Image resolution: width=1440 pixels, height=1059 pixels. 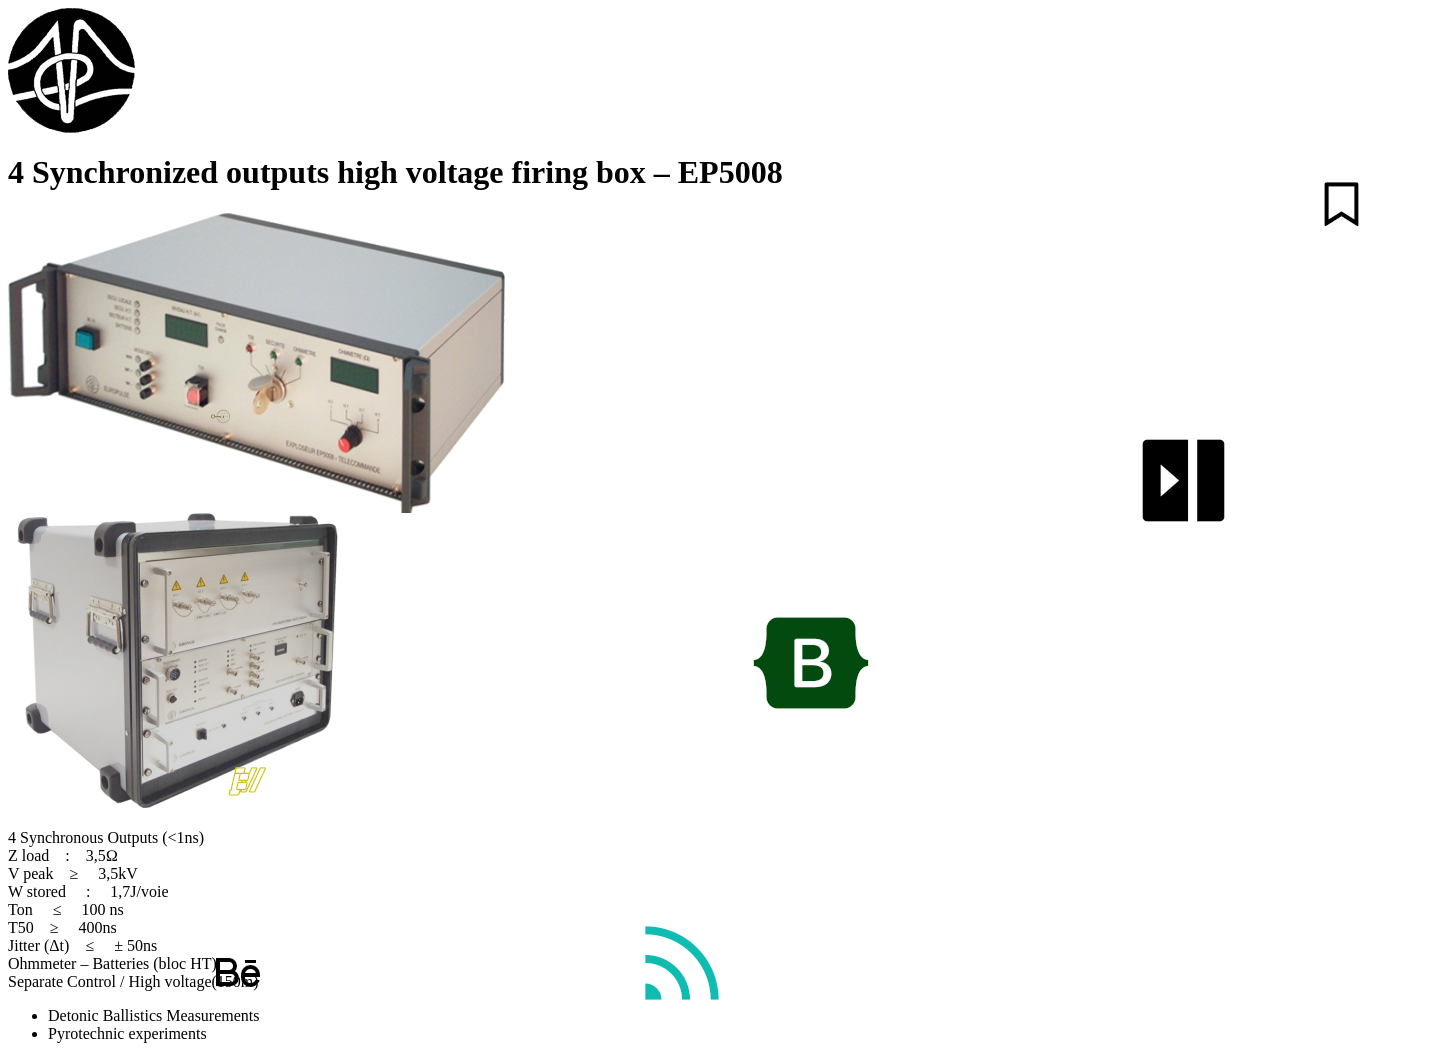 What do you see at coordinates (811, 663) in the screenshot?
I see `bootstrap framework logo` at bounding box center [811, 663].